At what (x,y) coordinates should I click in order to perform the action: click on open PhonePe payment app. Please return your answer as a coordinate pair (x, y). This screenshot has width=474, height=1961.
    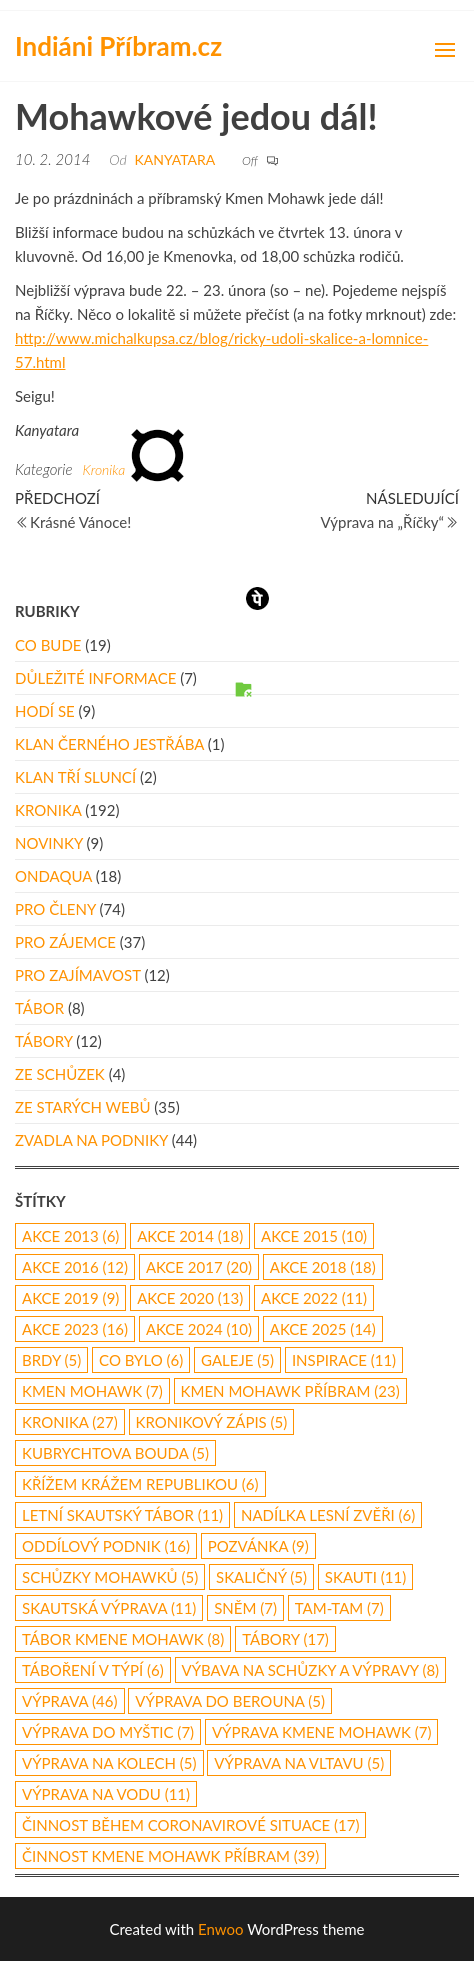
    Looking at the image, I should click on (257, 598).